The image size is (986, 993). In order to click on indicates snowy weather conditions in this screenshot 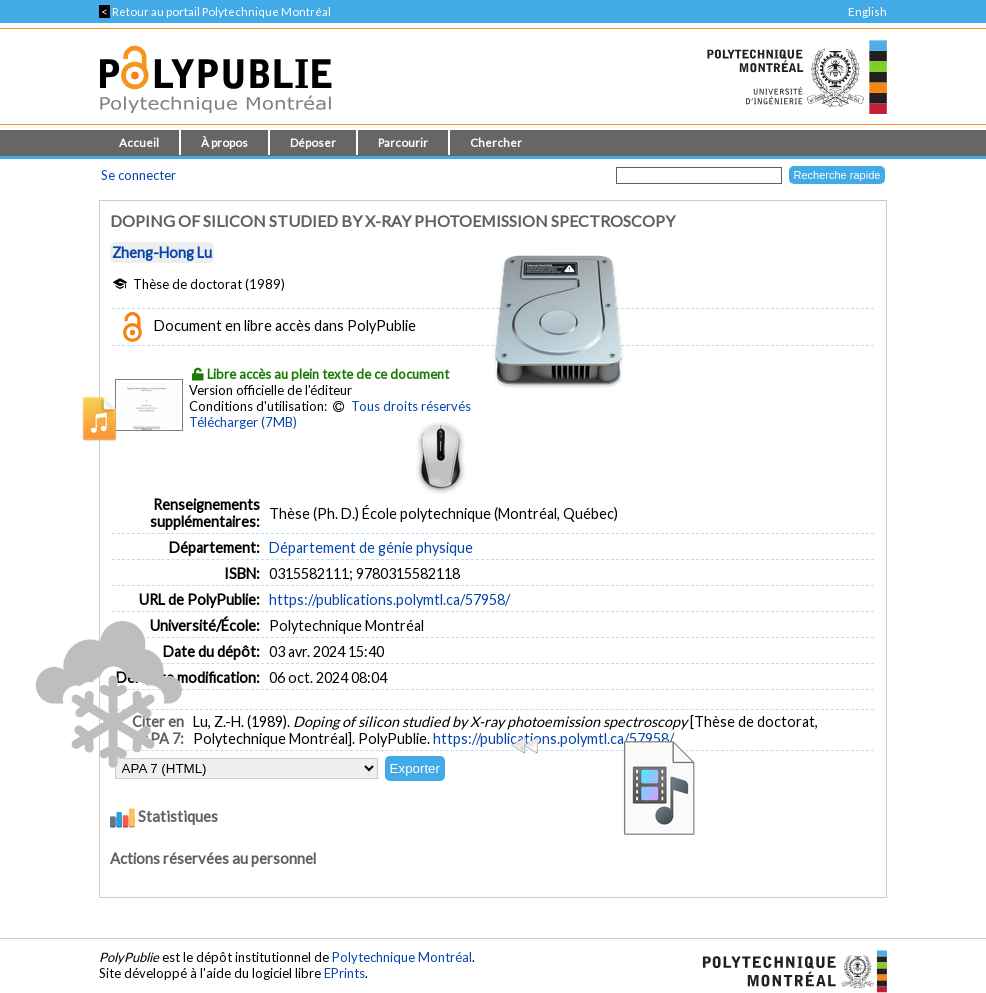, I will do `click(108, 694)`.